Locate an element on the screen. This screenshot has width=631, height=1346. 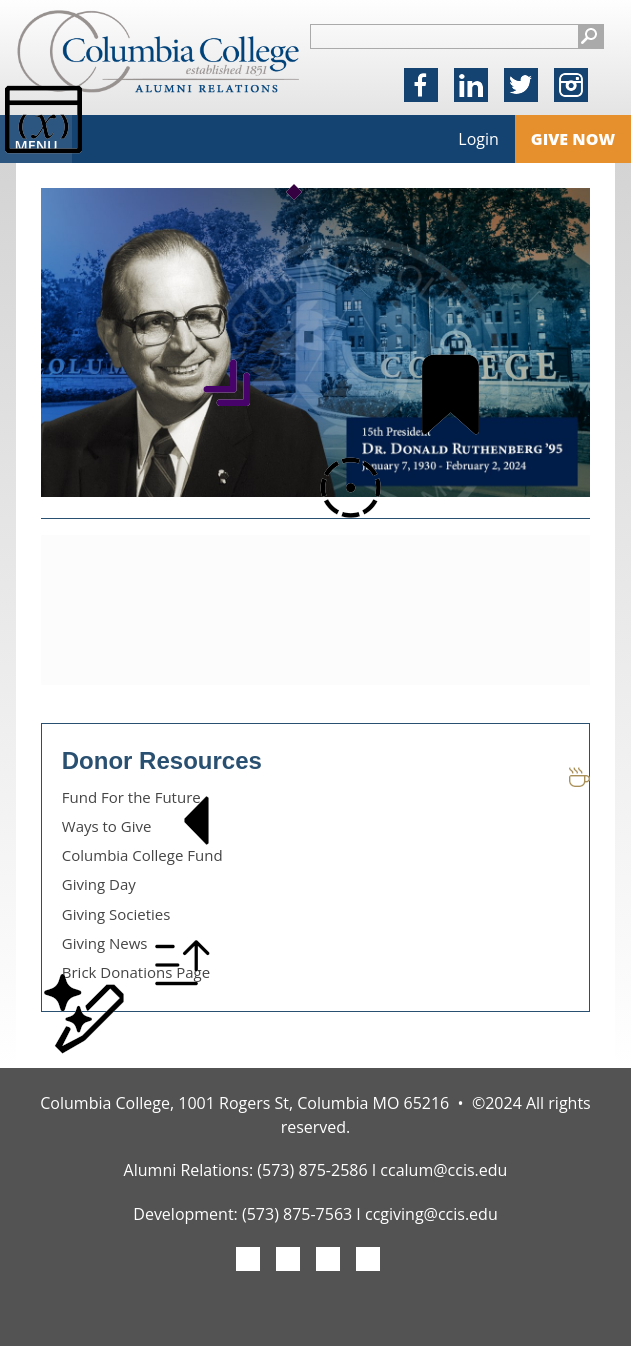
save this item for later is located at coordinates (450, 394).